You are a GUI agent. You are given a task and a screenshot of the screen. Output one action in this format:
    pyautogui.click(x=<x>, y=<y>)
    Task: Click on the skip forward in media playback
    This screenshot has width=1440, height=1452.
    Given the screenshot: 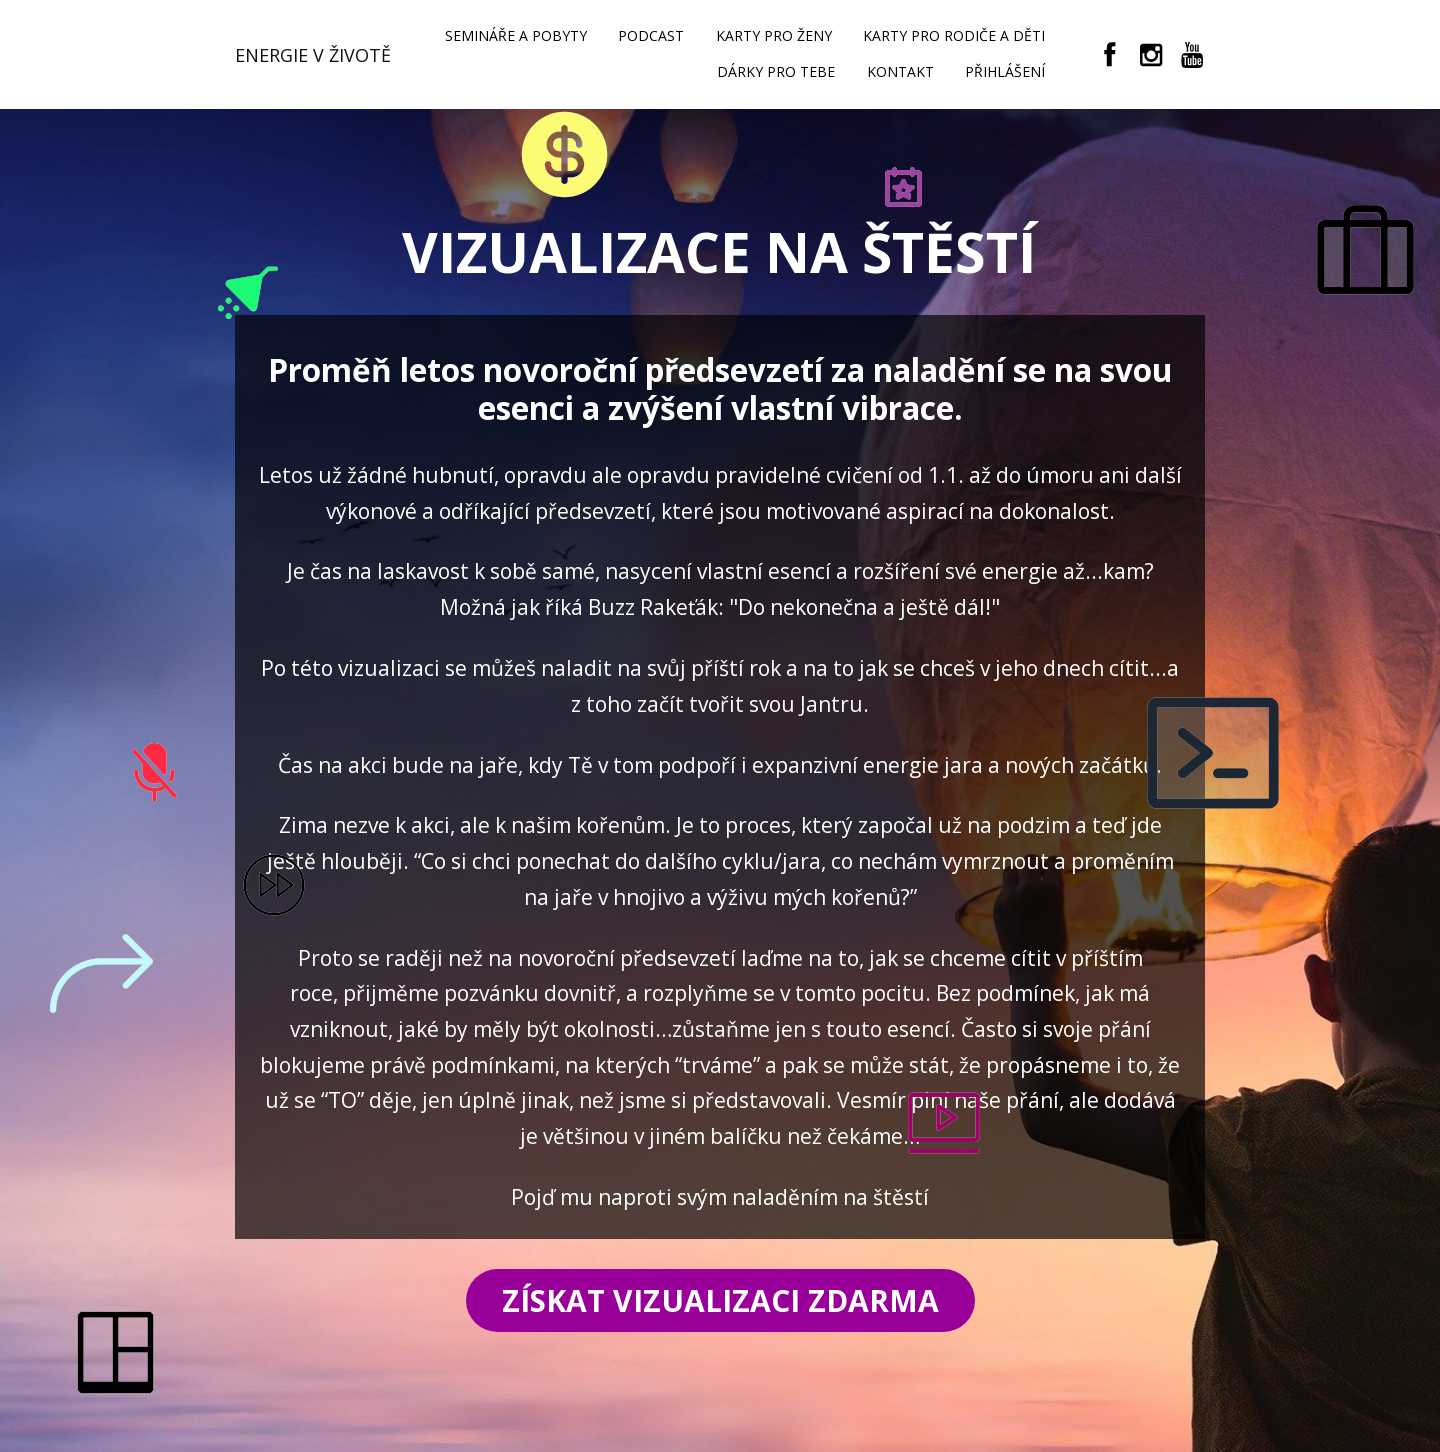 What is the action you would take?
    pyautogui.click(x=274, y=885)
    